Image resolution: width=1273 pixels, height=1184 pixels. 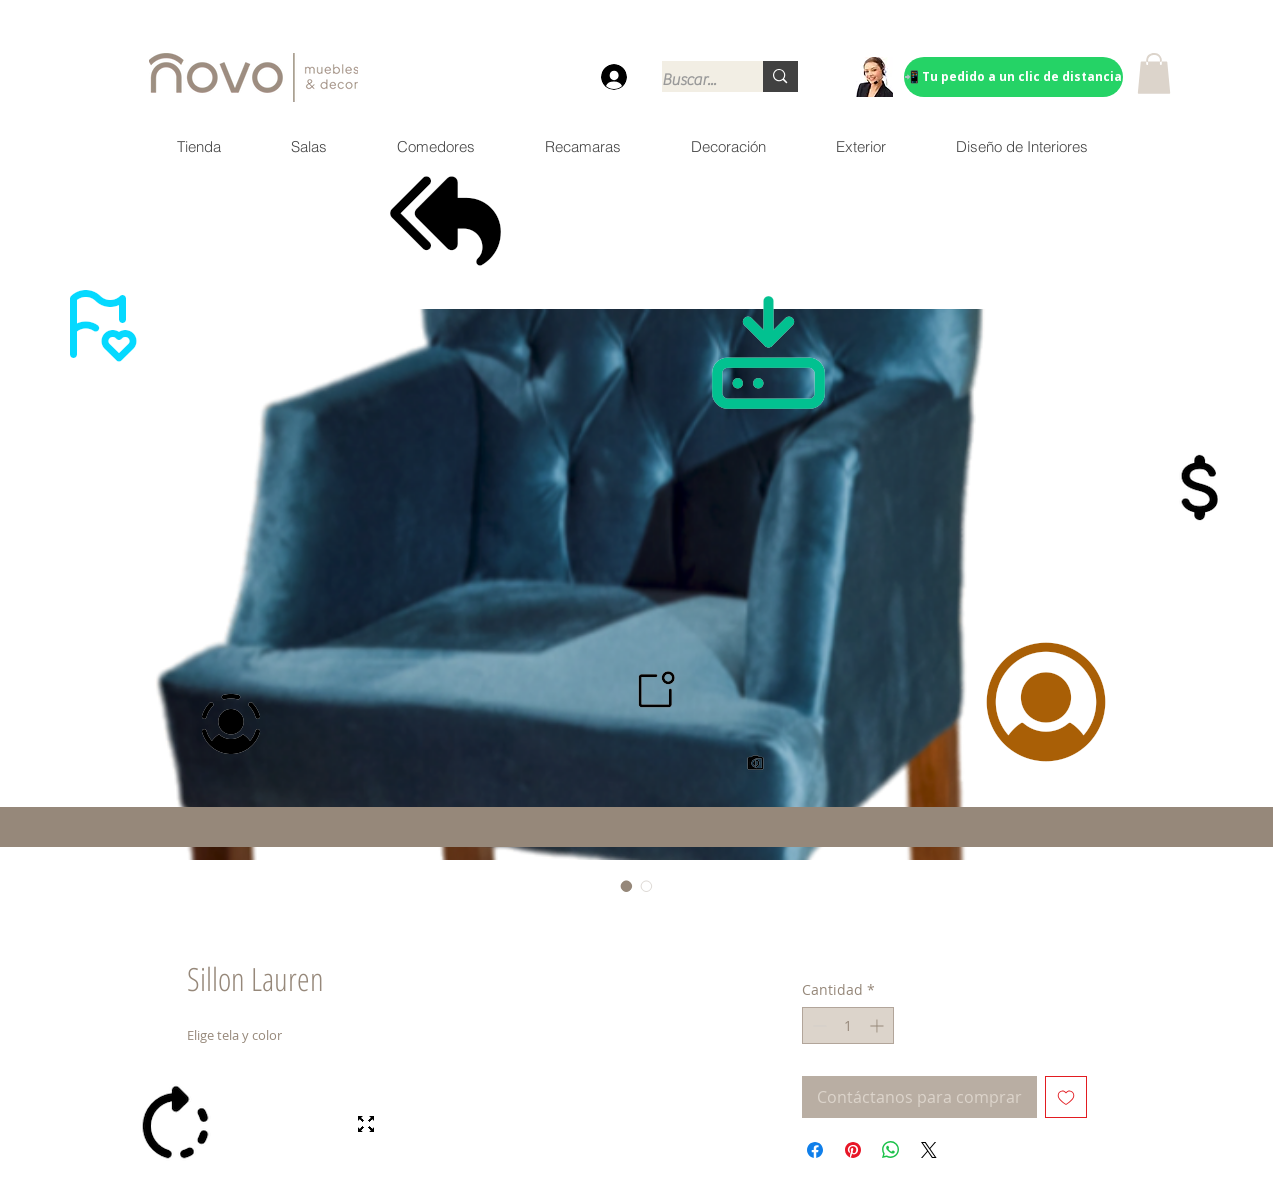 I want to click on indicates new notification or alert, so click(x=656, y=690).